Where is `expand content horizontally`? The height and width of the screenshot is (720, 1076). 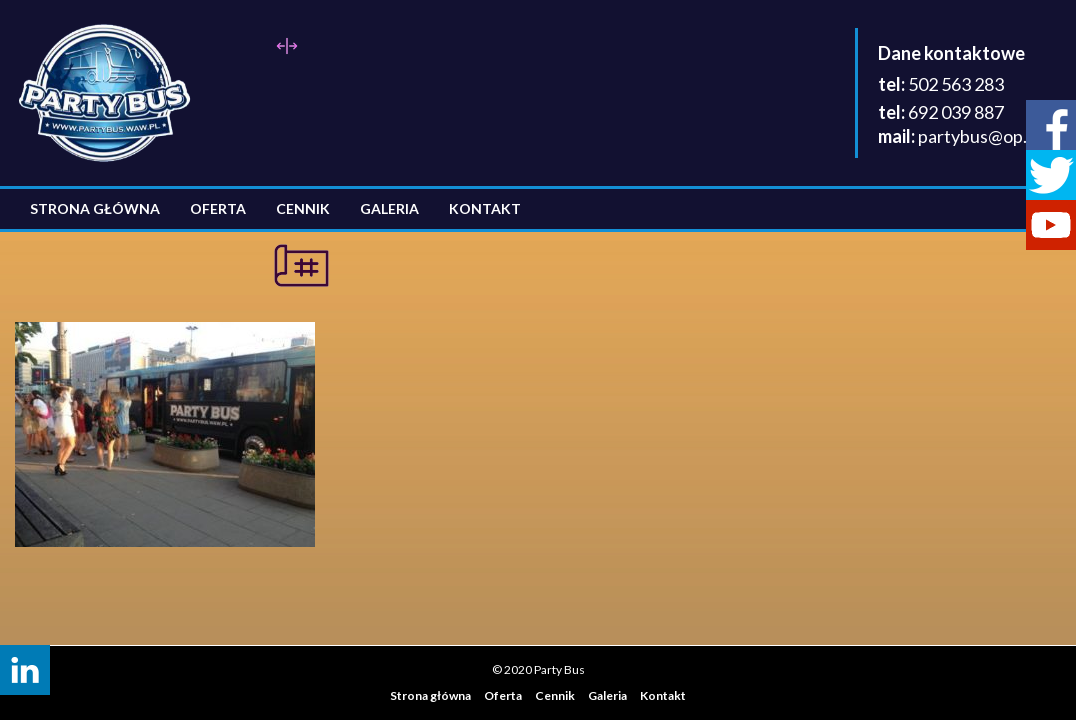
expand content horizontally is located at coordinates (287, 46).